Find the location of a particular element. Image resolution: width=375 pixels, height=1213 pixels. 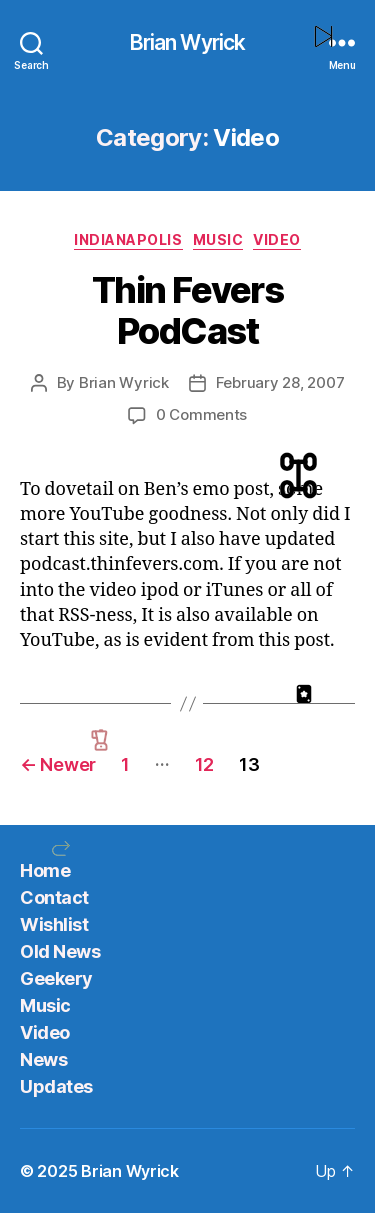

redo or repeat last action is located at coordinates (61, 849).